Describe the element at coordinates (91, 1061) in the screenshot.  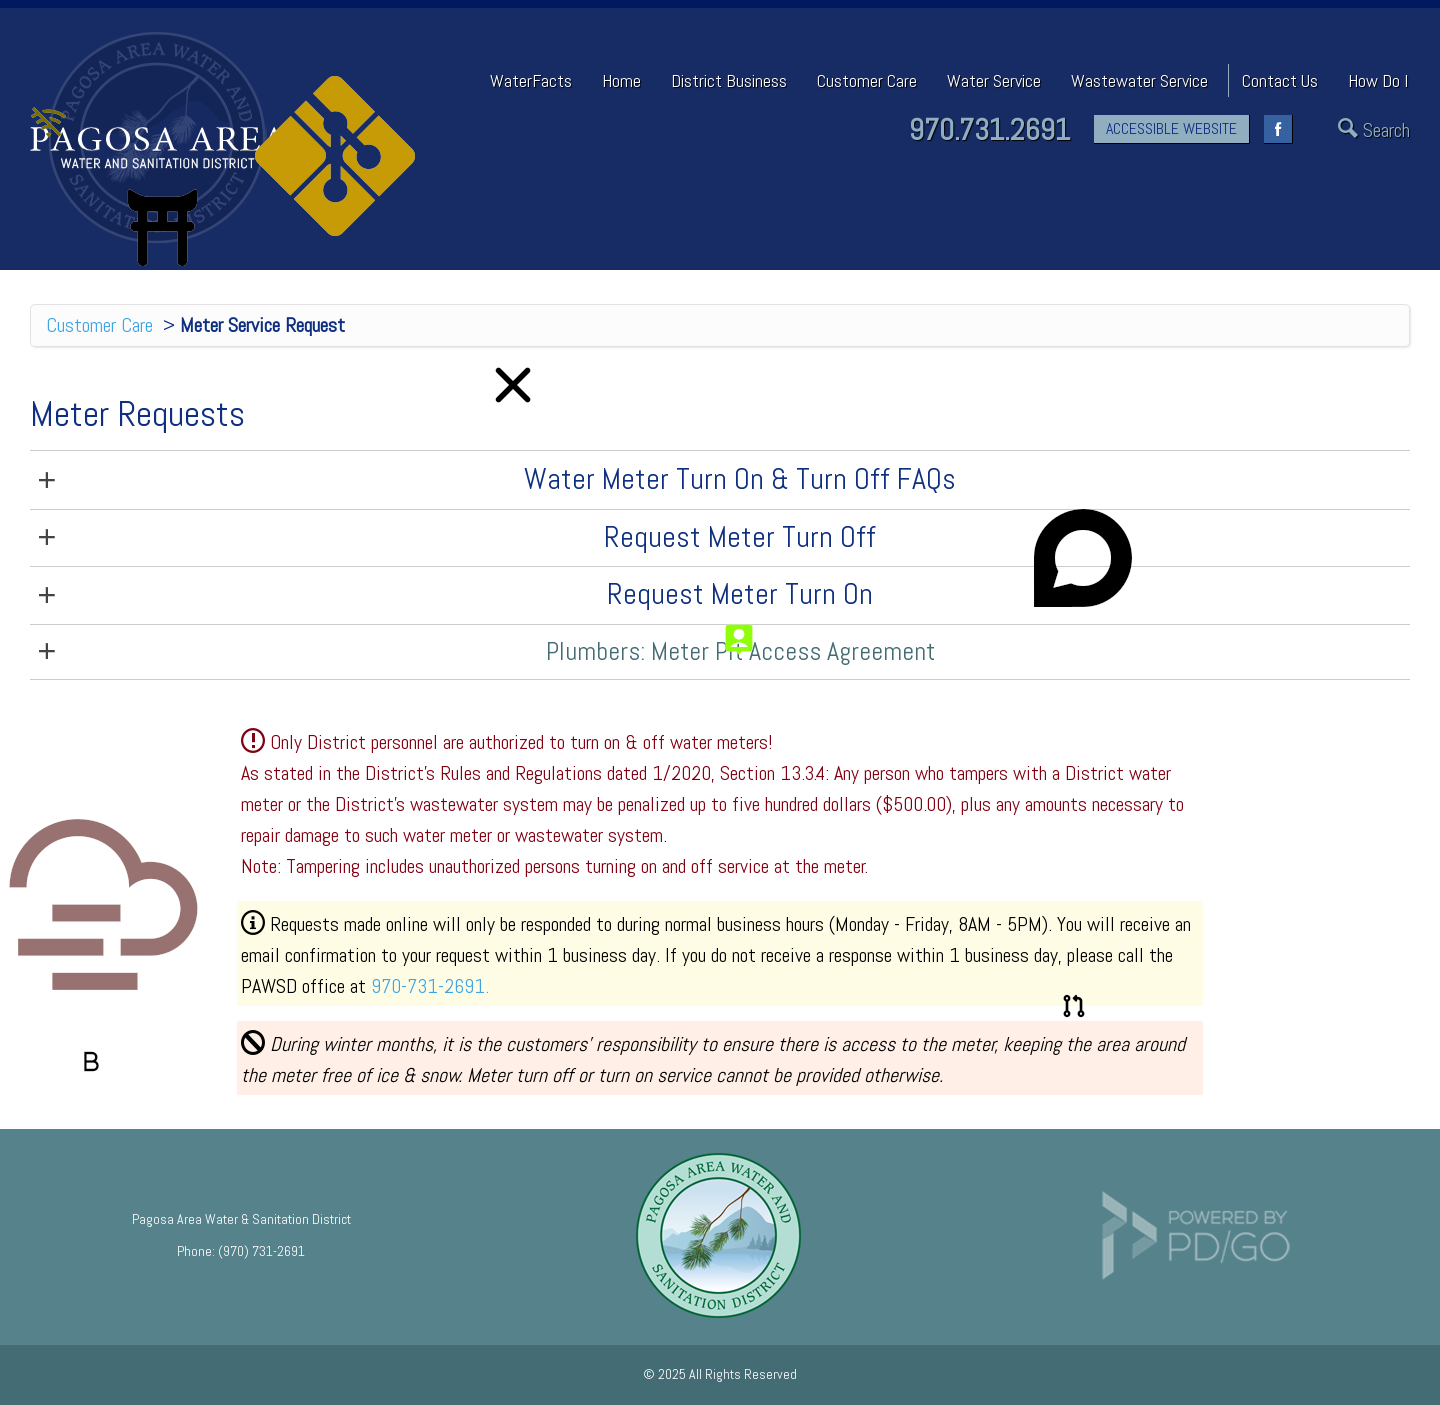
I see `apply bold formatting to selected text` at that location.